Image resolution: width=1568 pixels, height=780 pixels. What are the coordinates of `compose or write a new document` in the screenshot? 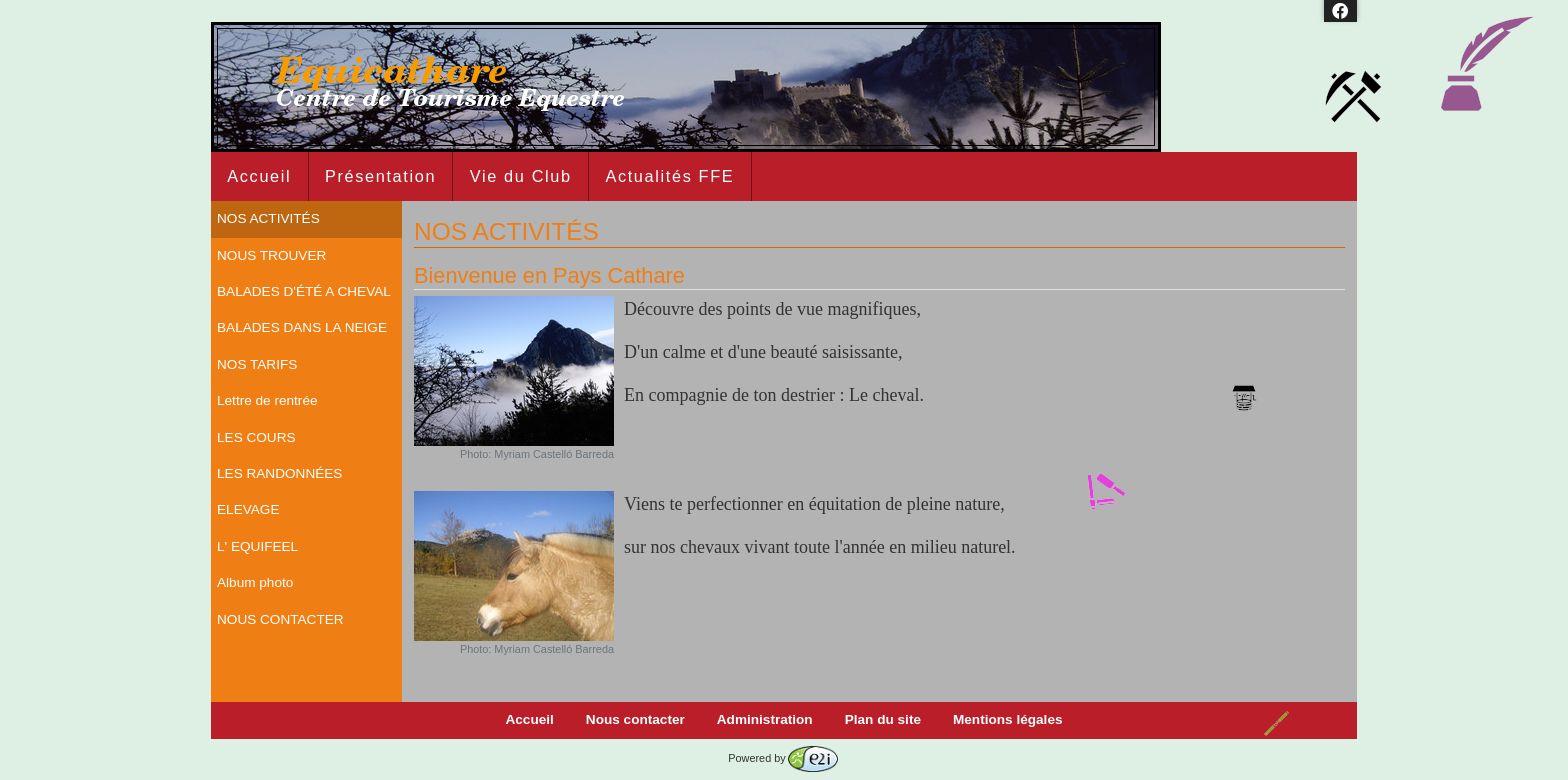 It's located at (1486, 64).